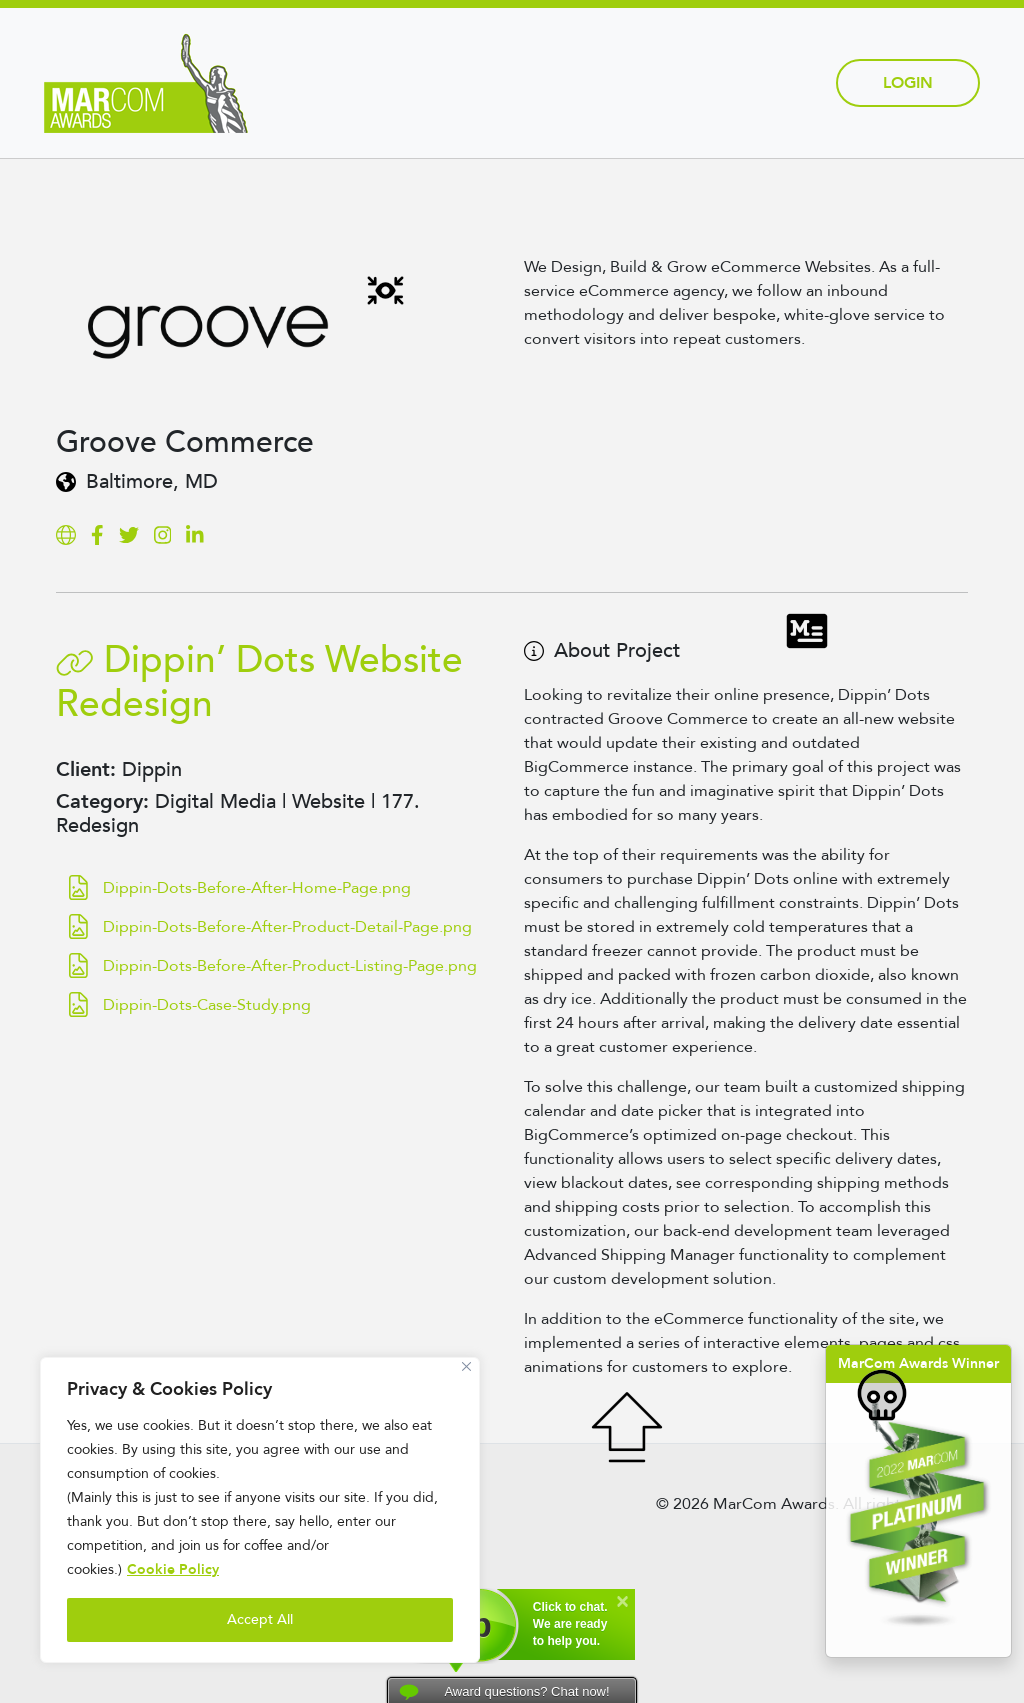 Image resolution: width=1024 pixels, height=1703 pixels. I want to click on indicates danger or fatal error, so click(882, 1396).